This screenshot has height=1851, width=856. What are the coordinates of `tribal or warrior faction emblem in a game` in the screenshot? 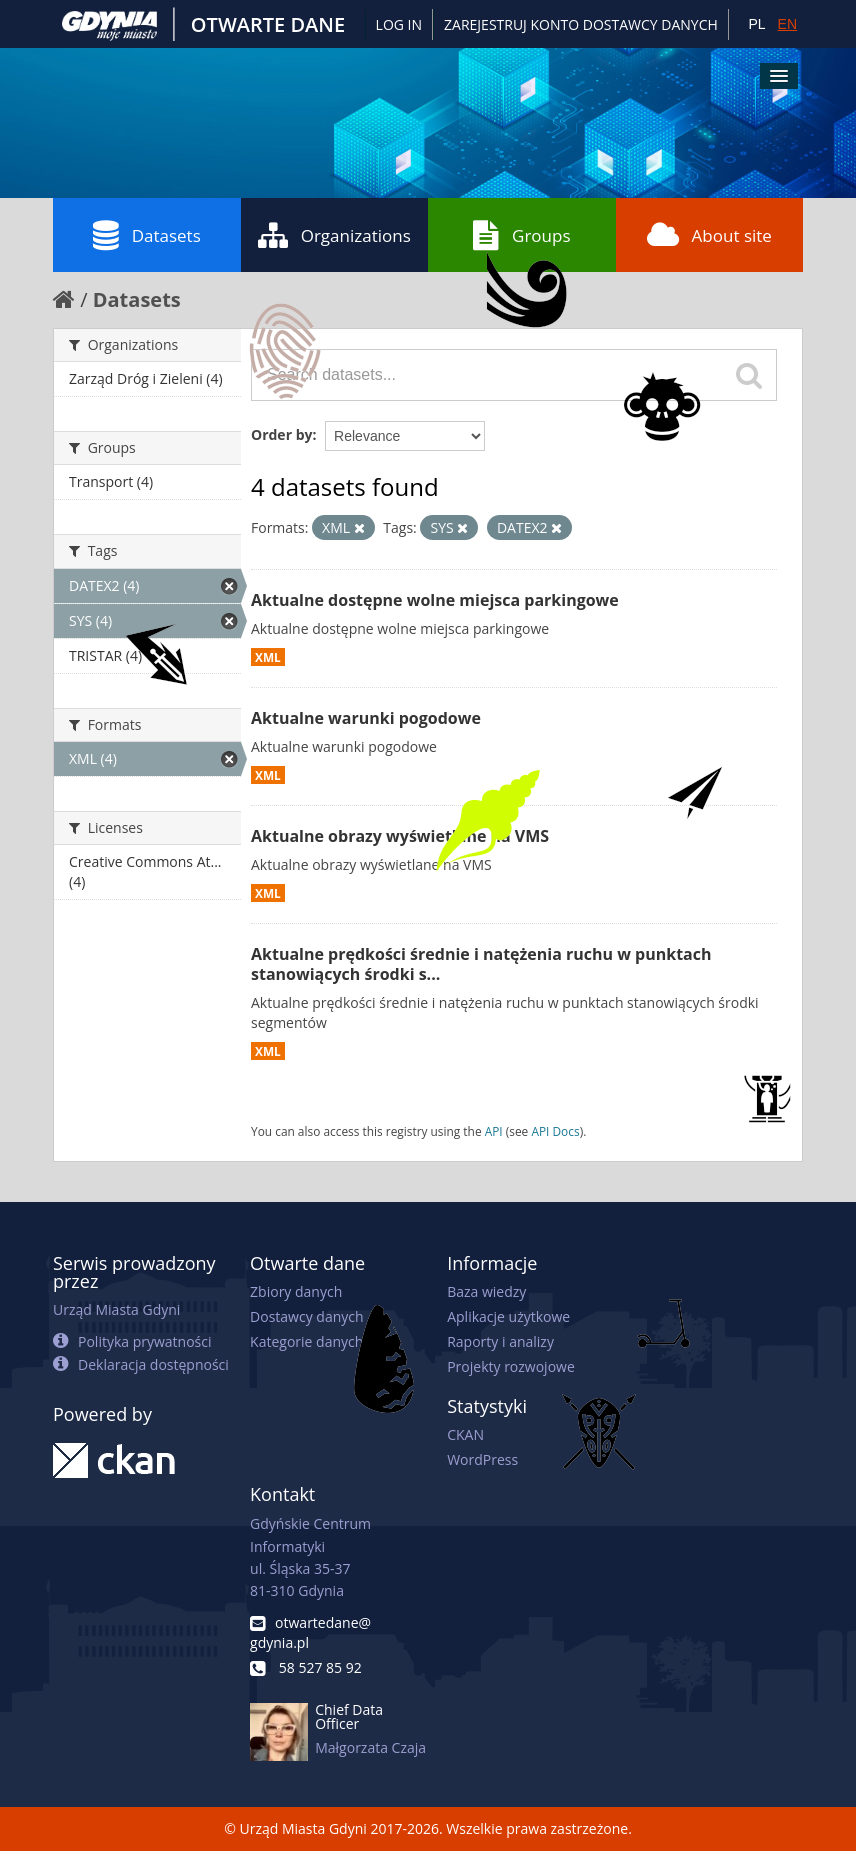 It's located at (599, 1432).